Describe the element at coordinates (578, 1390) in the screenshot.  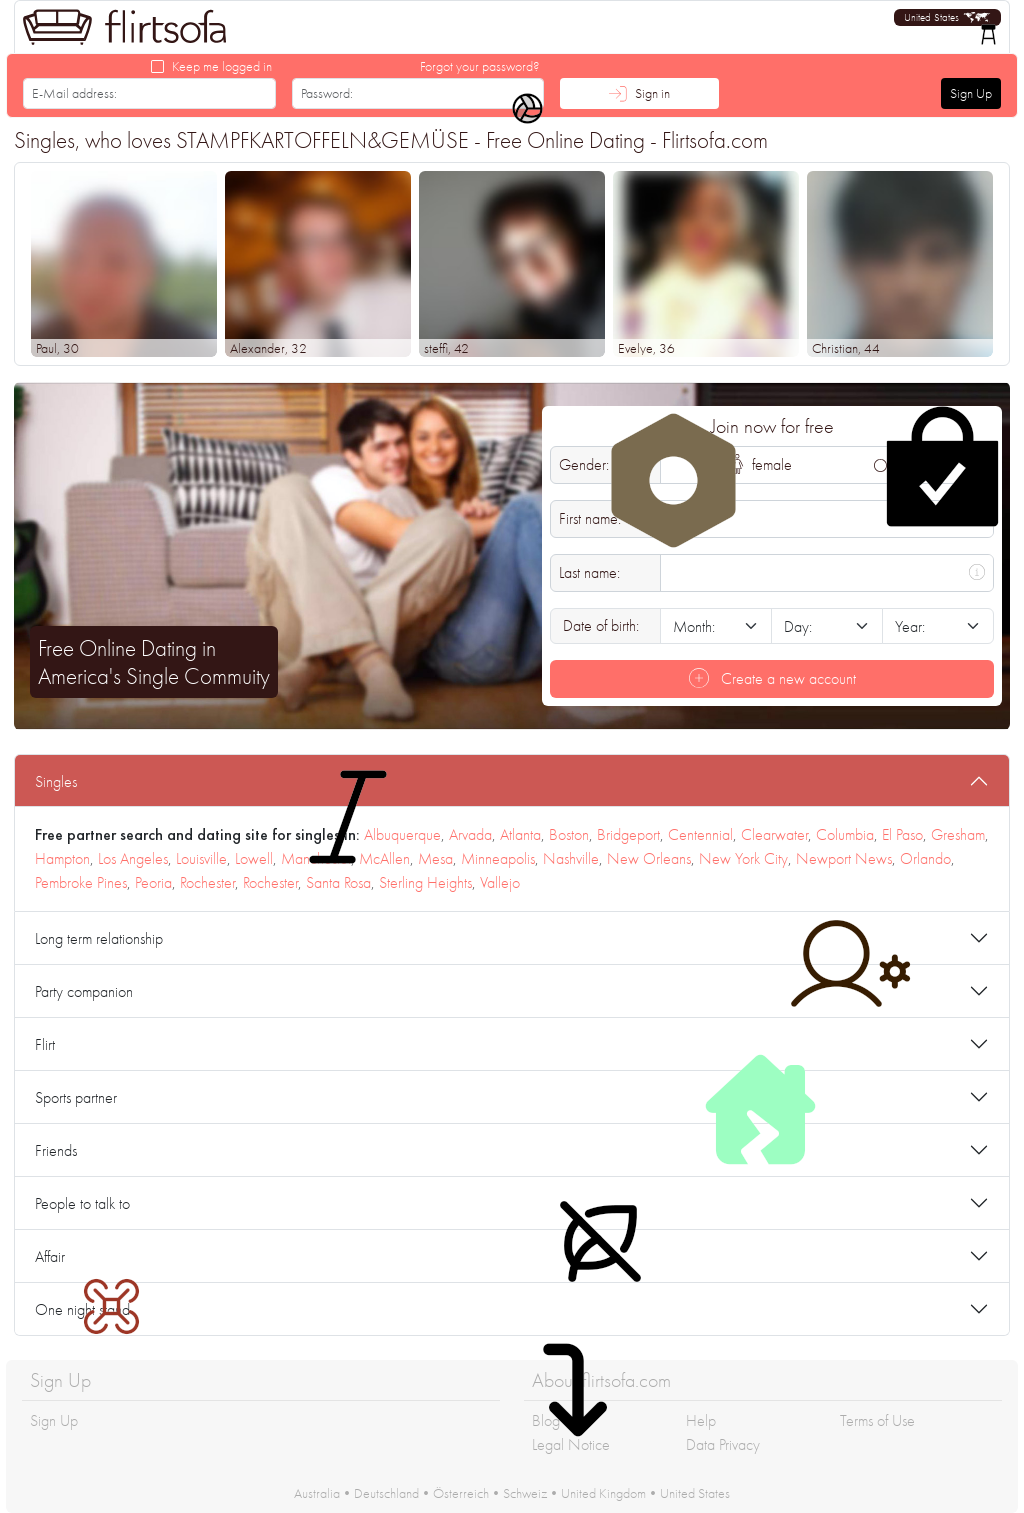
I see `move item down one level` at that location.